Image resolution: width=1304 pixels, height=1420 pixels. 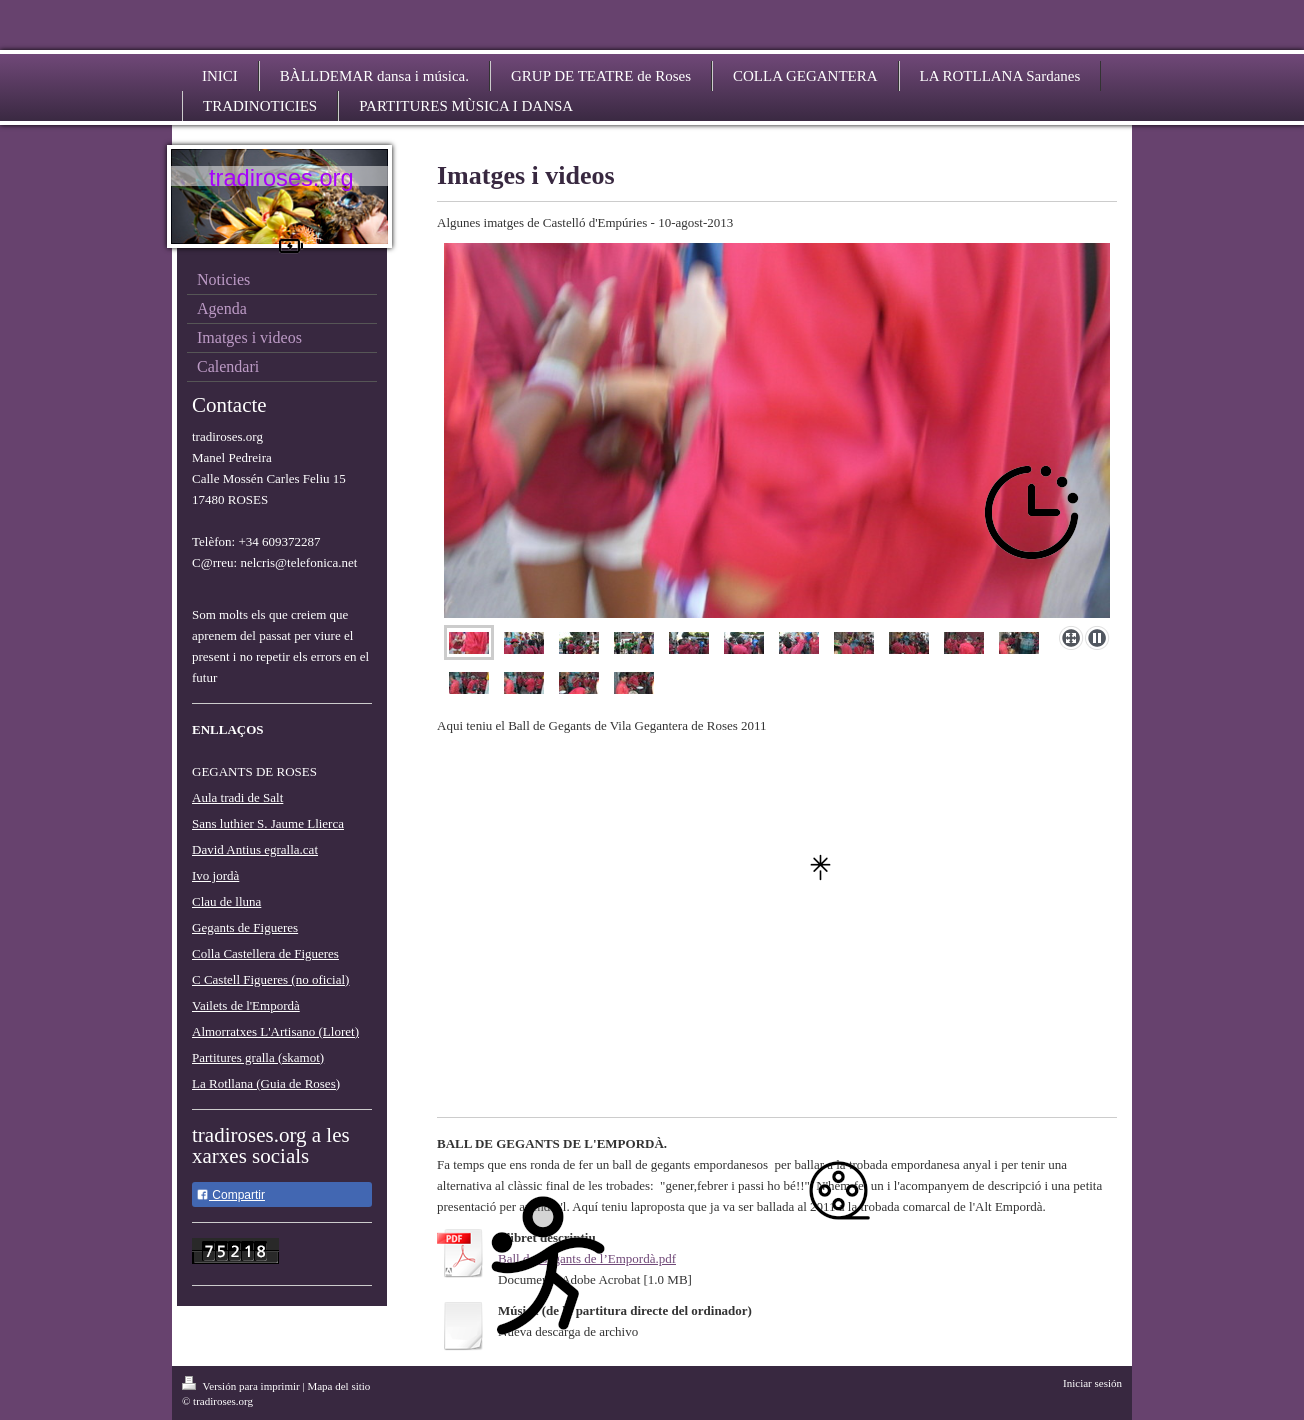 What do you see at coordinates (820, 867) in the screenshot?
I see `link to linktree profile` at bounding box center [820, 867].